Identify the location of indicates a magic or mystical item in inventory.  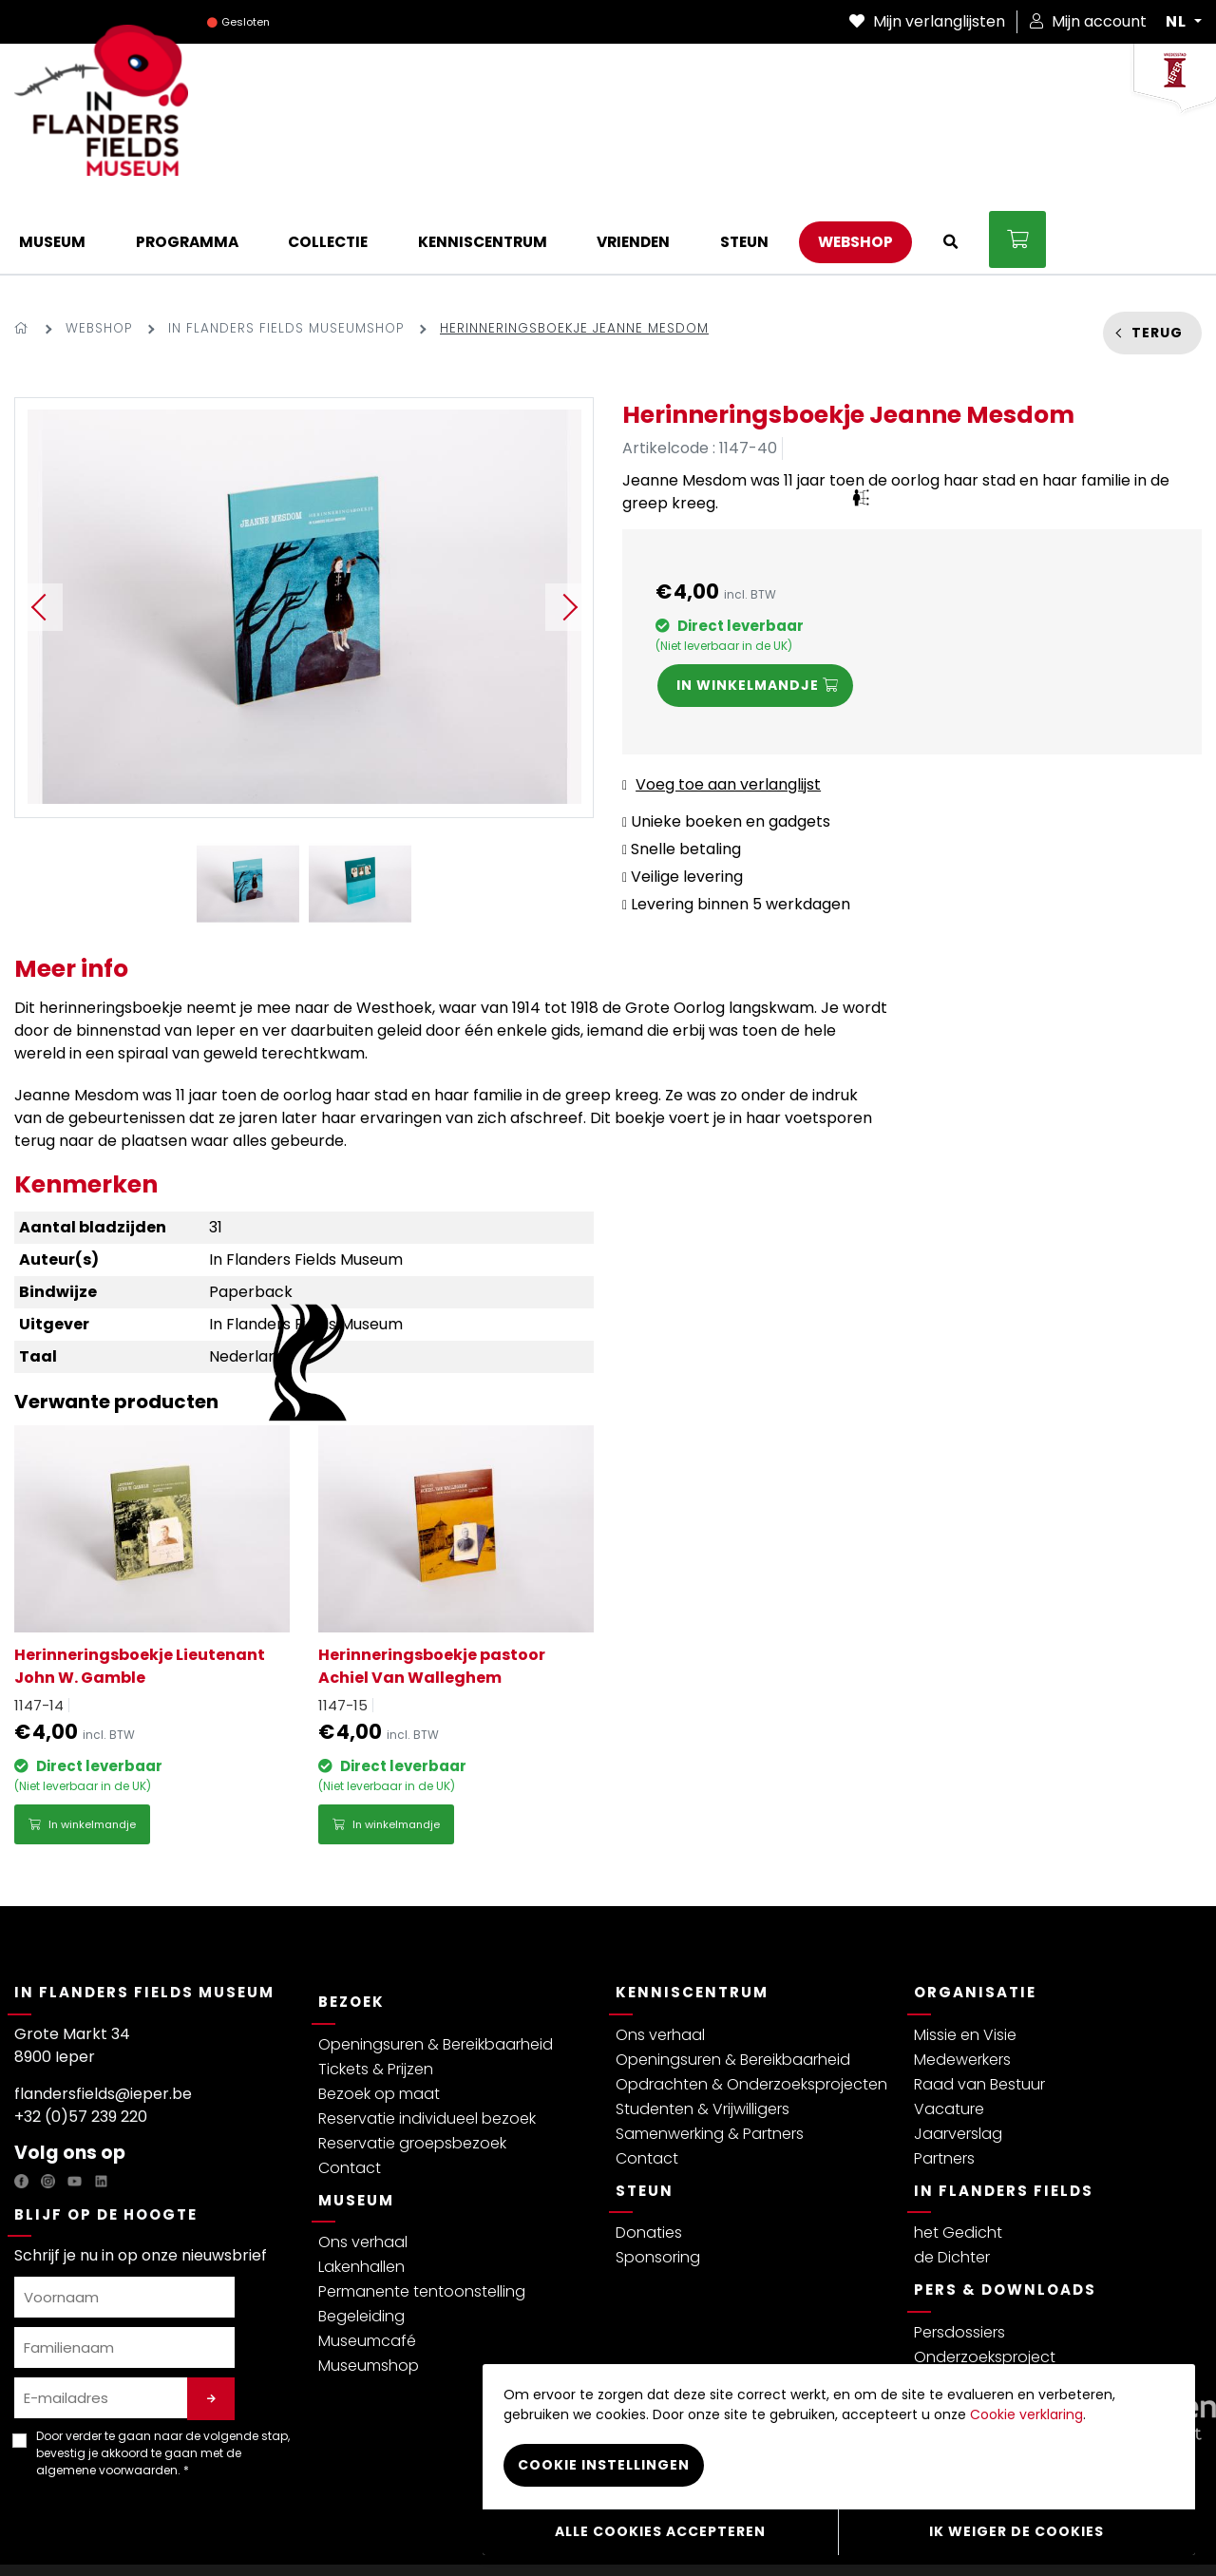
(303, 1363).